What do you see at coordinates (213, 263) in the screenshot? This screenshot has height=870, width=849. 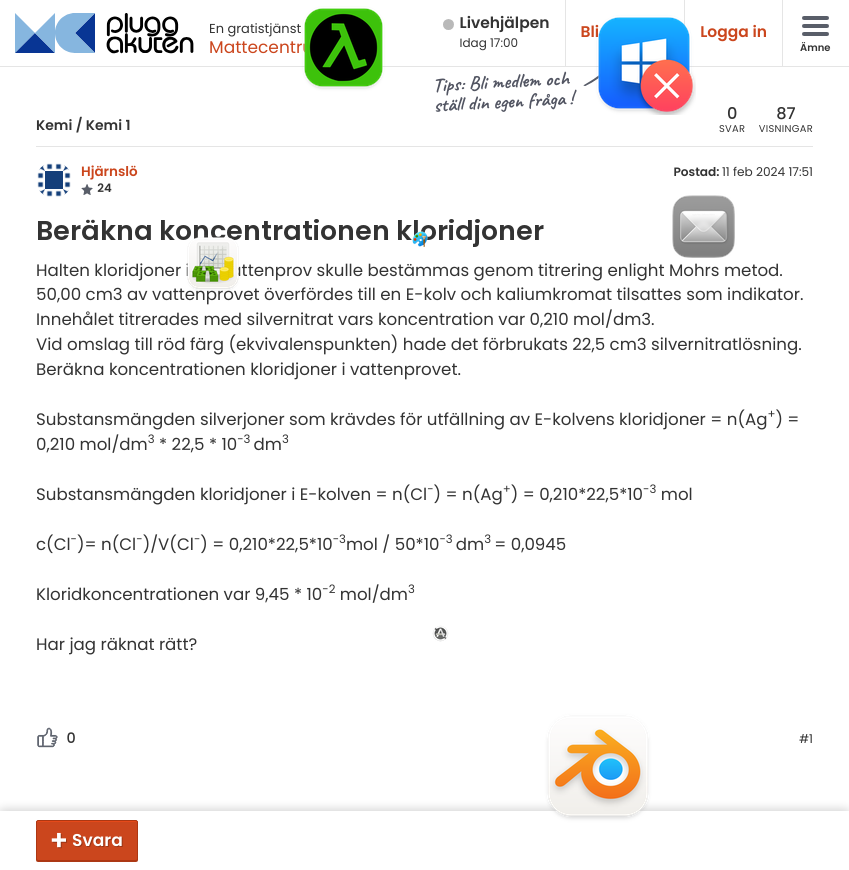 I see `open gnucash personal finance application` at bounding box center [213, 263].